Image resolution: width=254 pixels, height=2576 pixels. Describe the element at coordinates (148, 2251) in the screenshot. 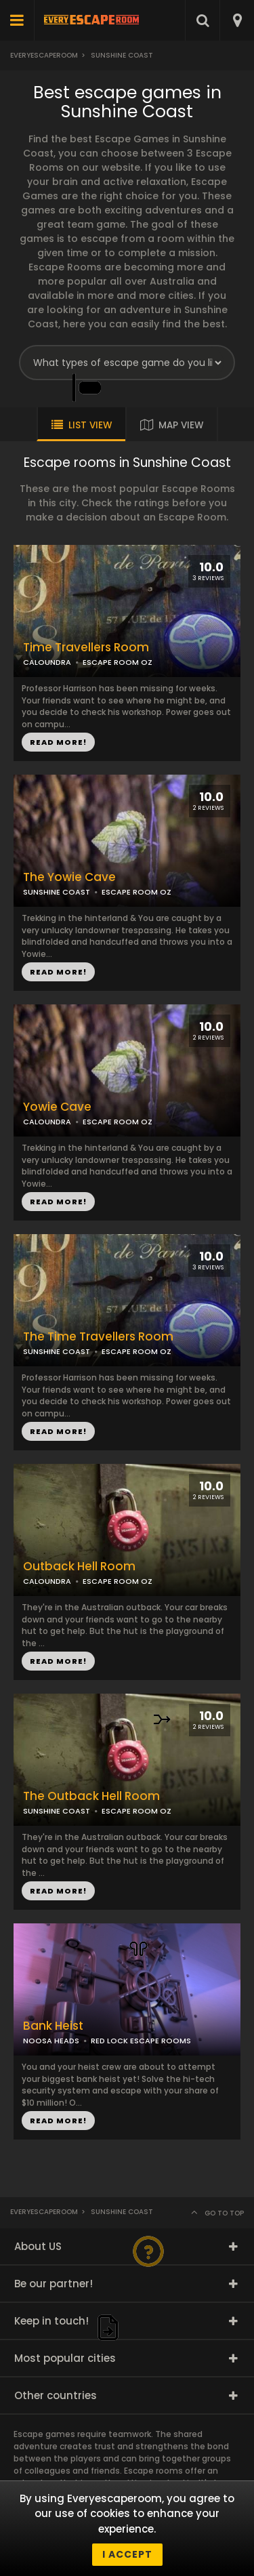

I see `access help or support information` at that location.